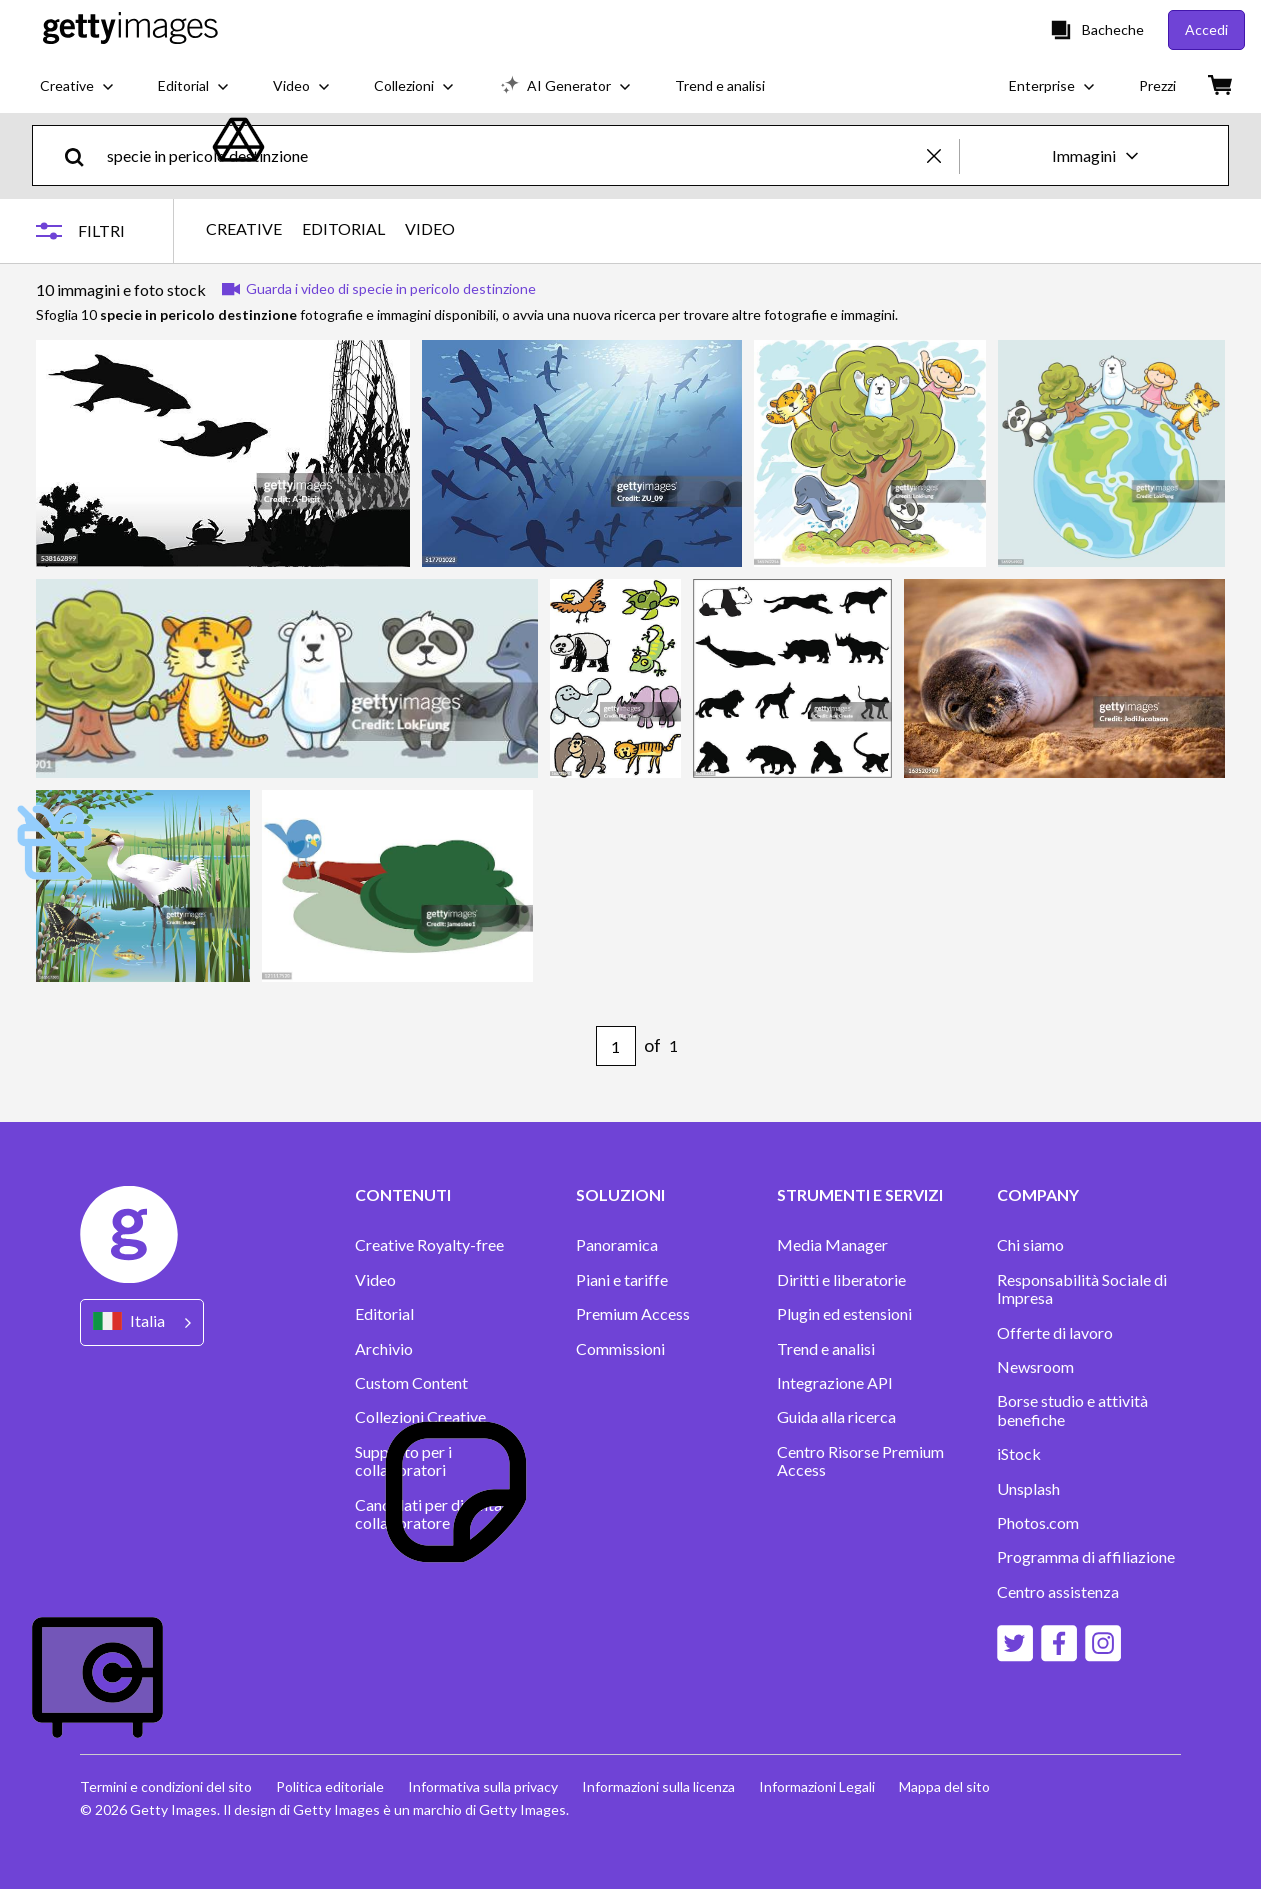  I want to click on access secure storage or vault, so click(97, 1672).